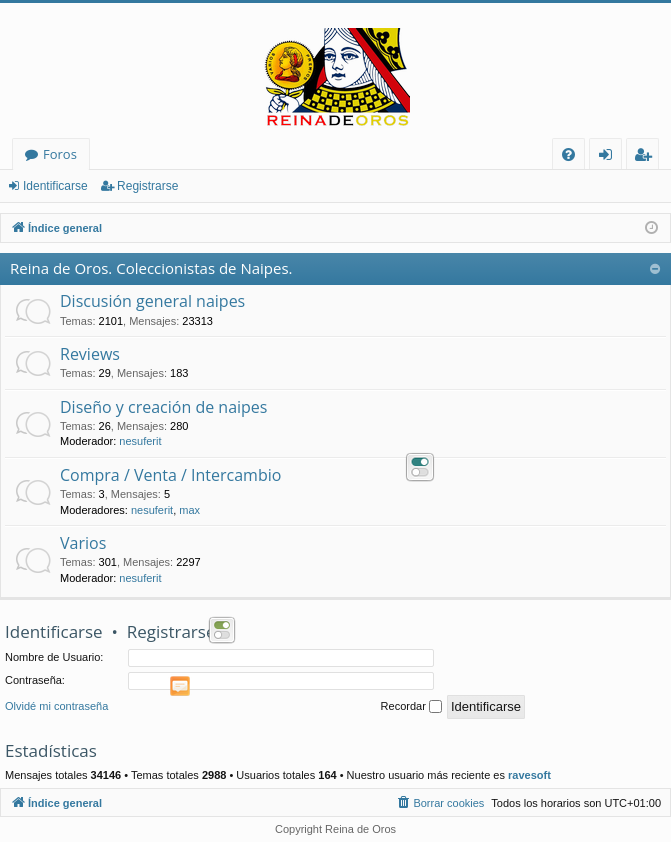 The image size is (671, 842). Describe the element at coordinates (420, 467) in the screenshot. I see `open system tweaks or settings customization` at that location.